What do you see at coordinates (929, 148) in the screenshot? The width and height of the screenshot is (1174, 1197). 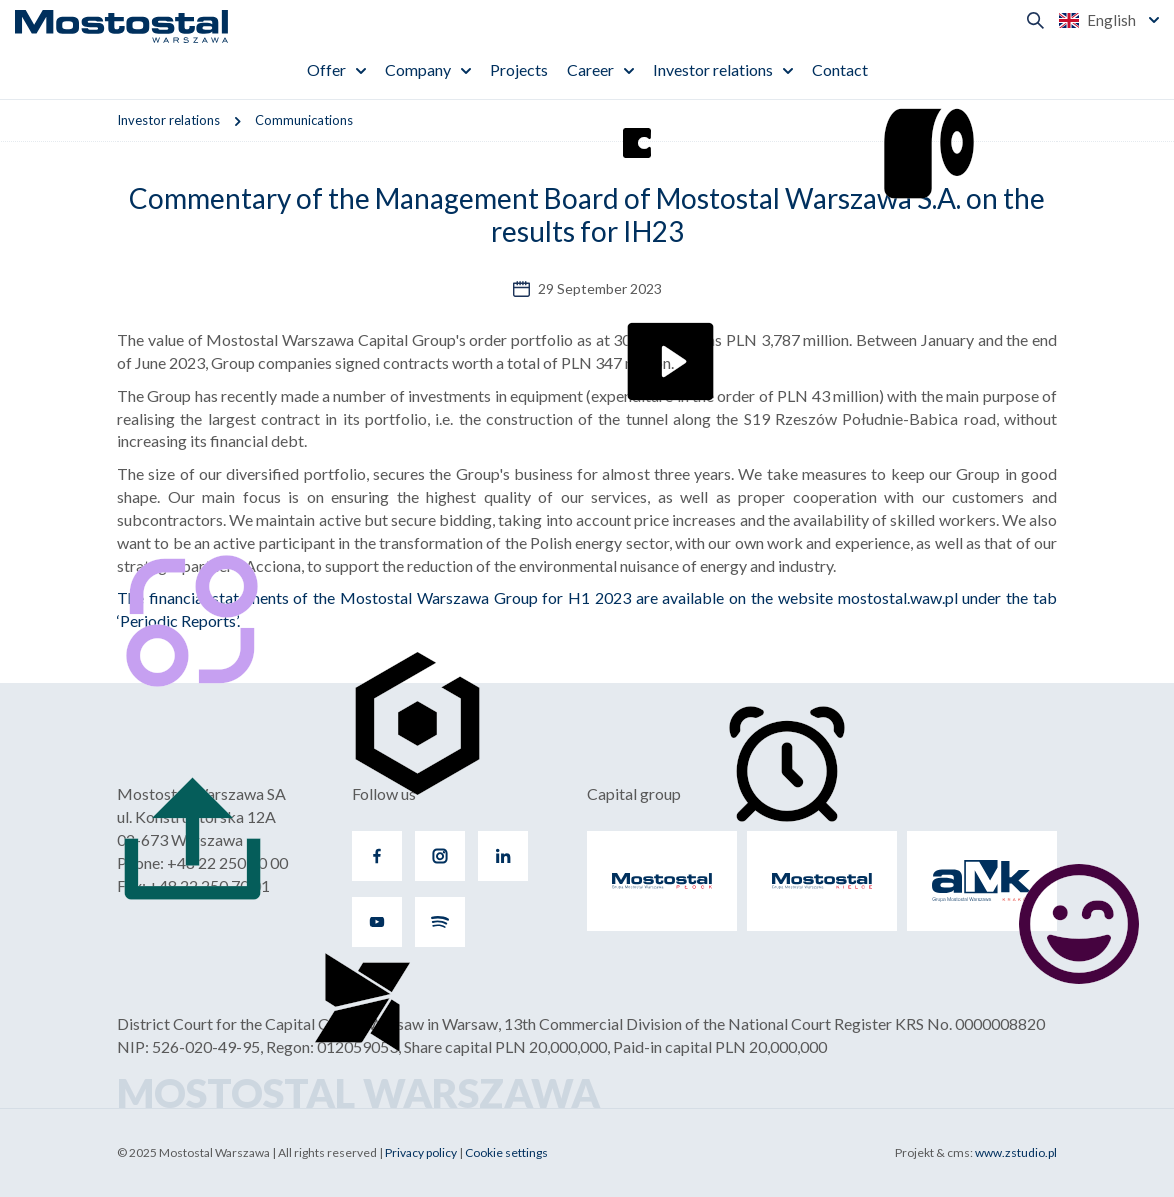 I see `indicates restroom or bathroom location` at bounding box center [929, 148].